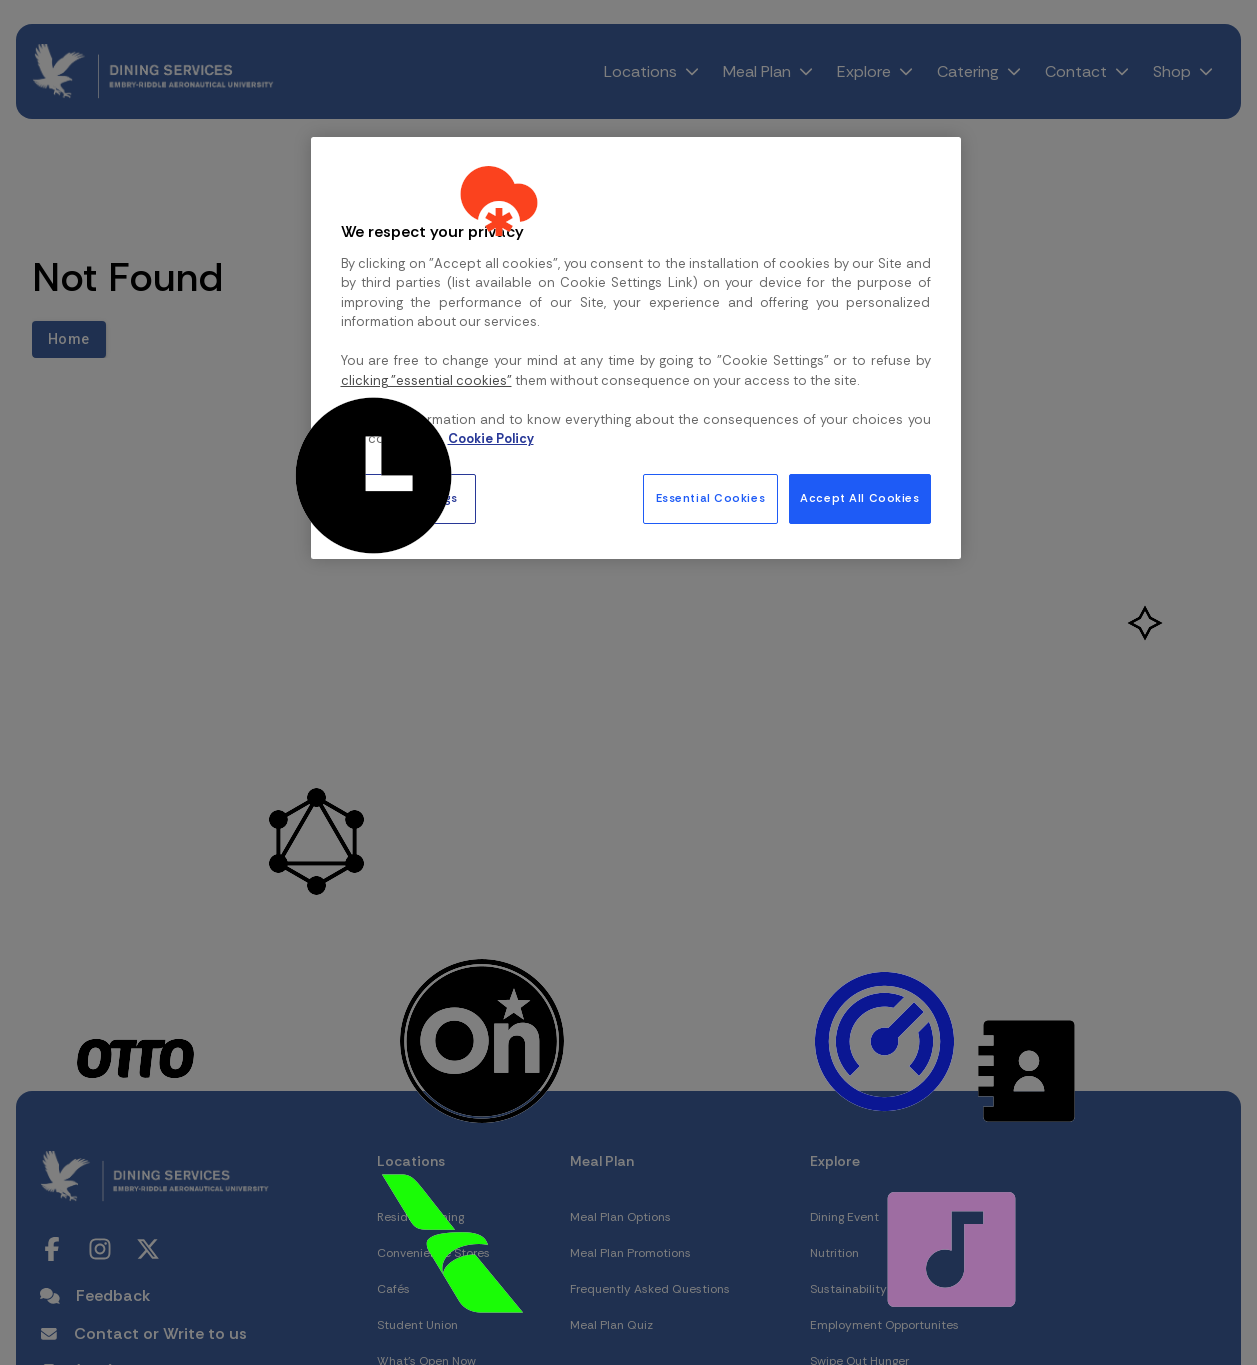  I want to click on open the American Airlines app, so click(452, 1243).